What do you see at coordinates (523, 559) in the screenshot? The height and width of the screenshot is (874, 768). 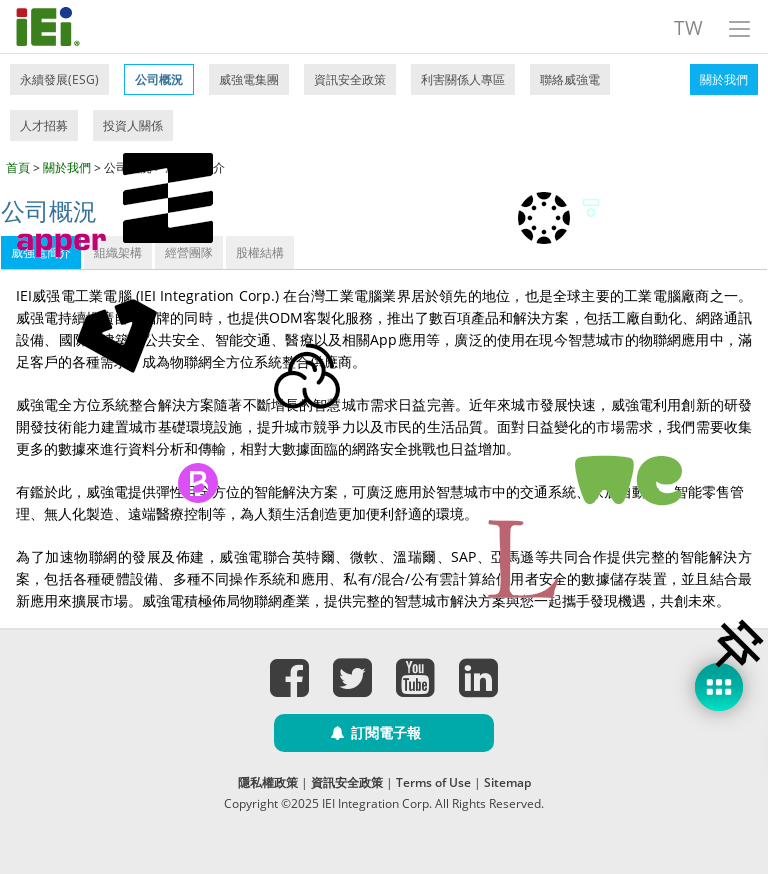 I see `lerna monorepo tool branding` at bounding box center [523, 559].